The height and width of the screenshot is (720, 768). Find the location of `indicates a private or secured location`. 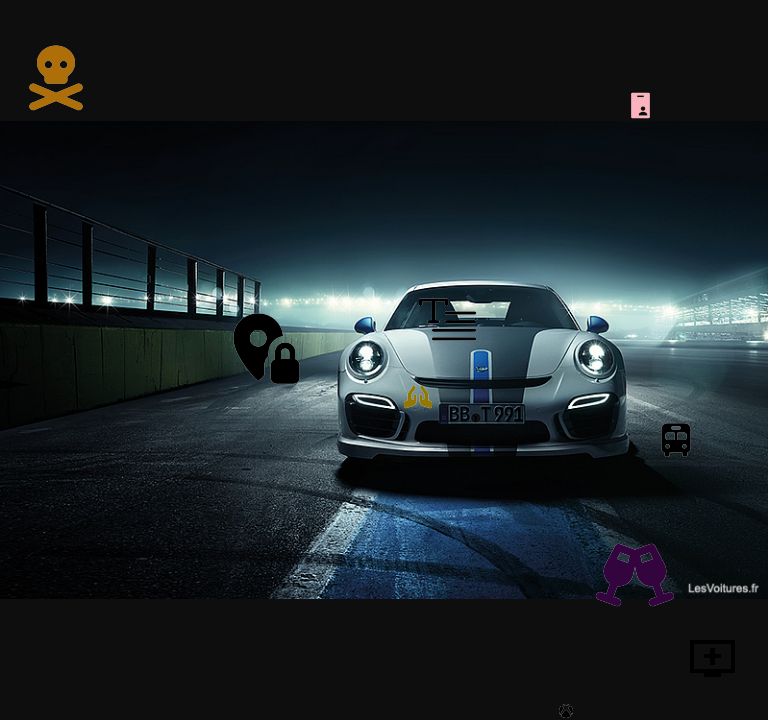

indicates a private or secured location is located at coordinates (266, 346).